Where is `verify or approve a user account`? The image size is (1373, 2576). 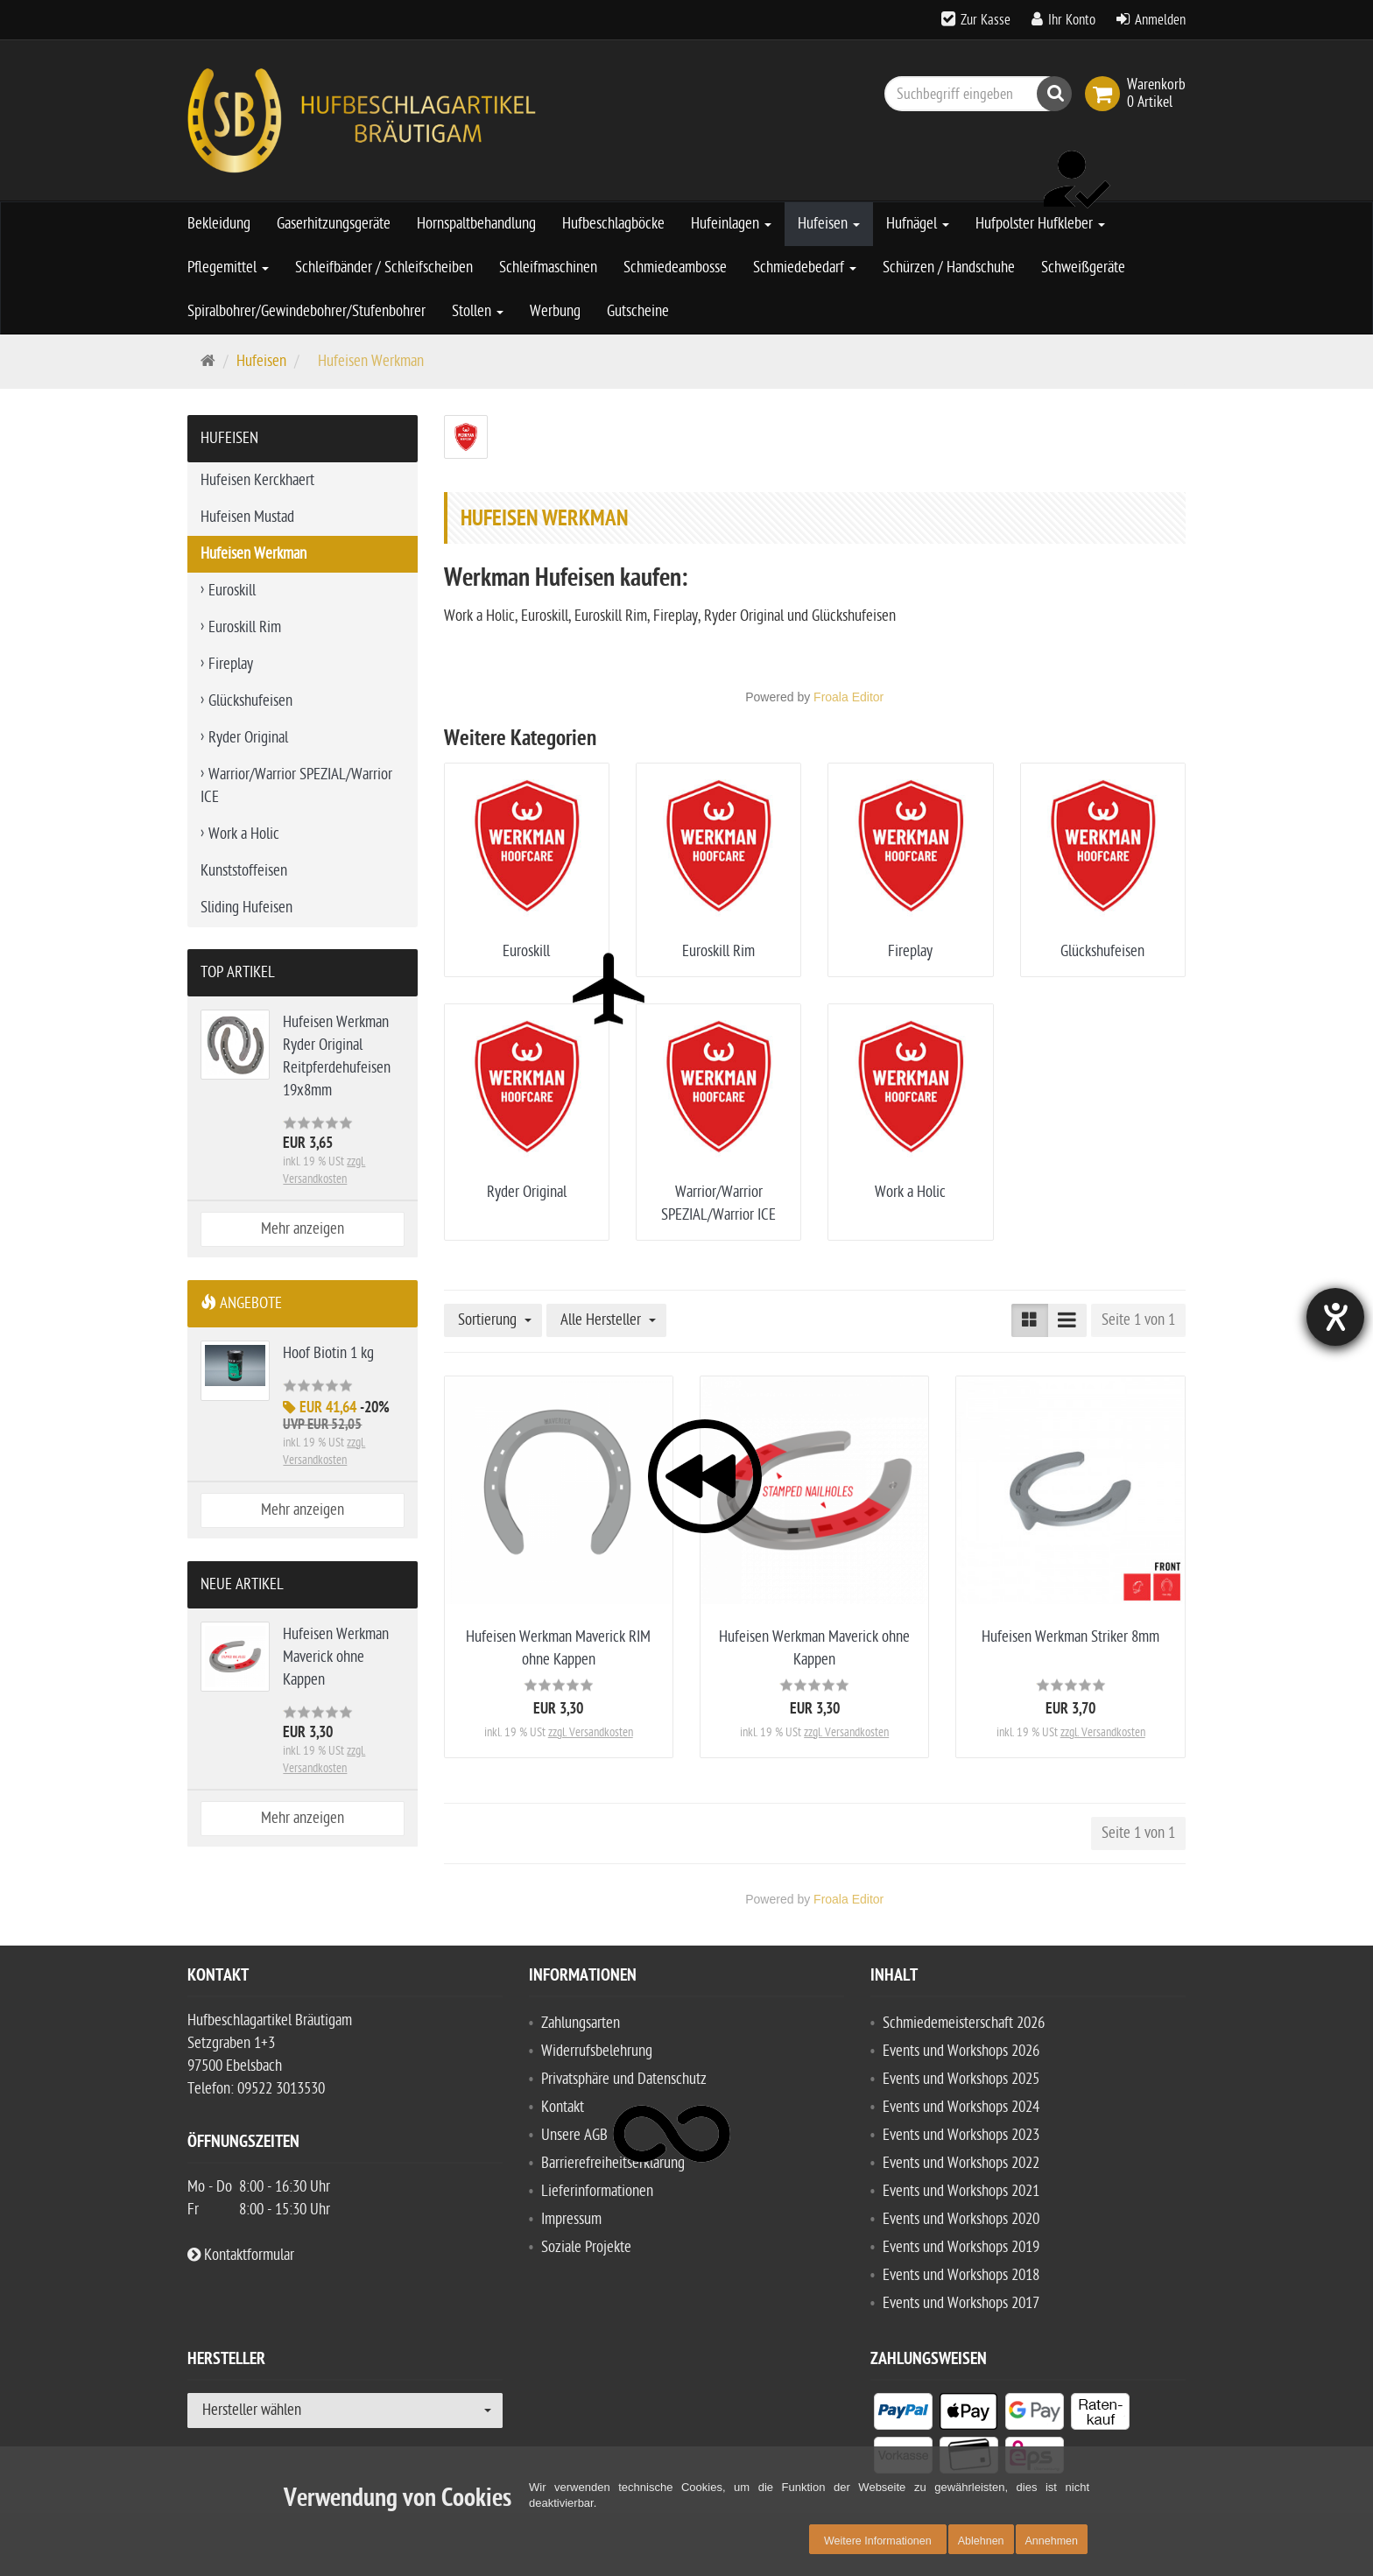 verify or approve a user account is located at coordinates (1075, 179).